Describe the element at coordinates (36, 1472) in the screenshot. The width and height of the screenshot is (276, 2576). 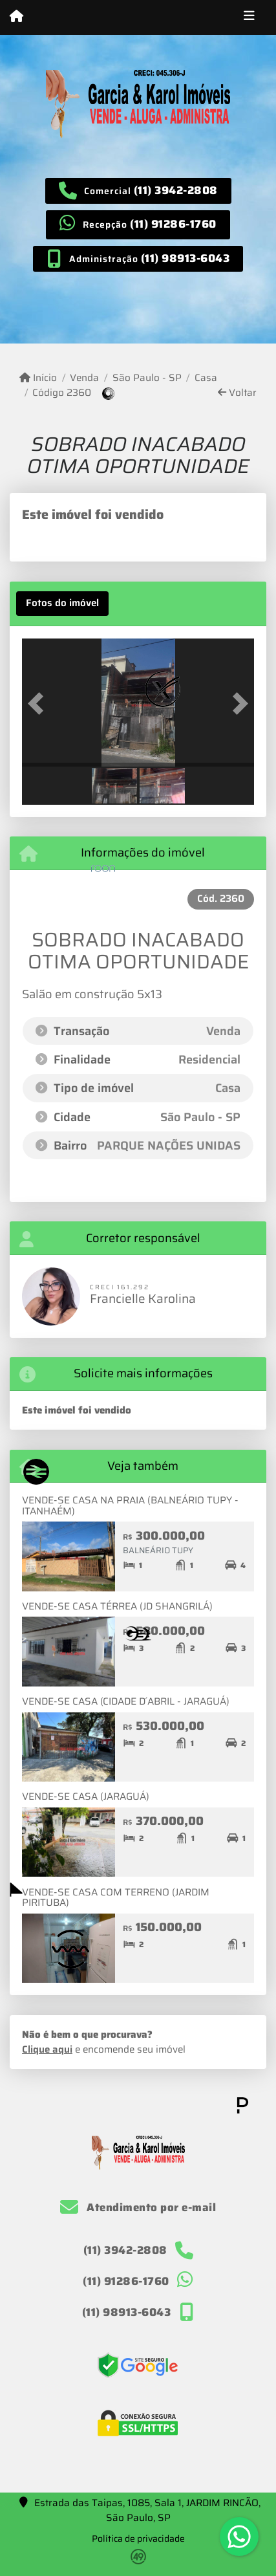
I see `access National Rail train services and schedules` at that location.